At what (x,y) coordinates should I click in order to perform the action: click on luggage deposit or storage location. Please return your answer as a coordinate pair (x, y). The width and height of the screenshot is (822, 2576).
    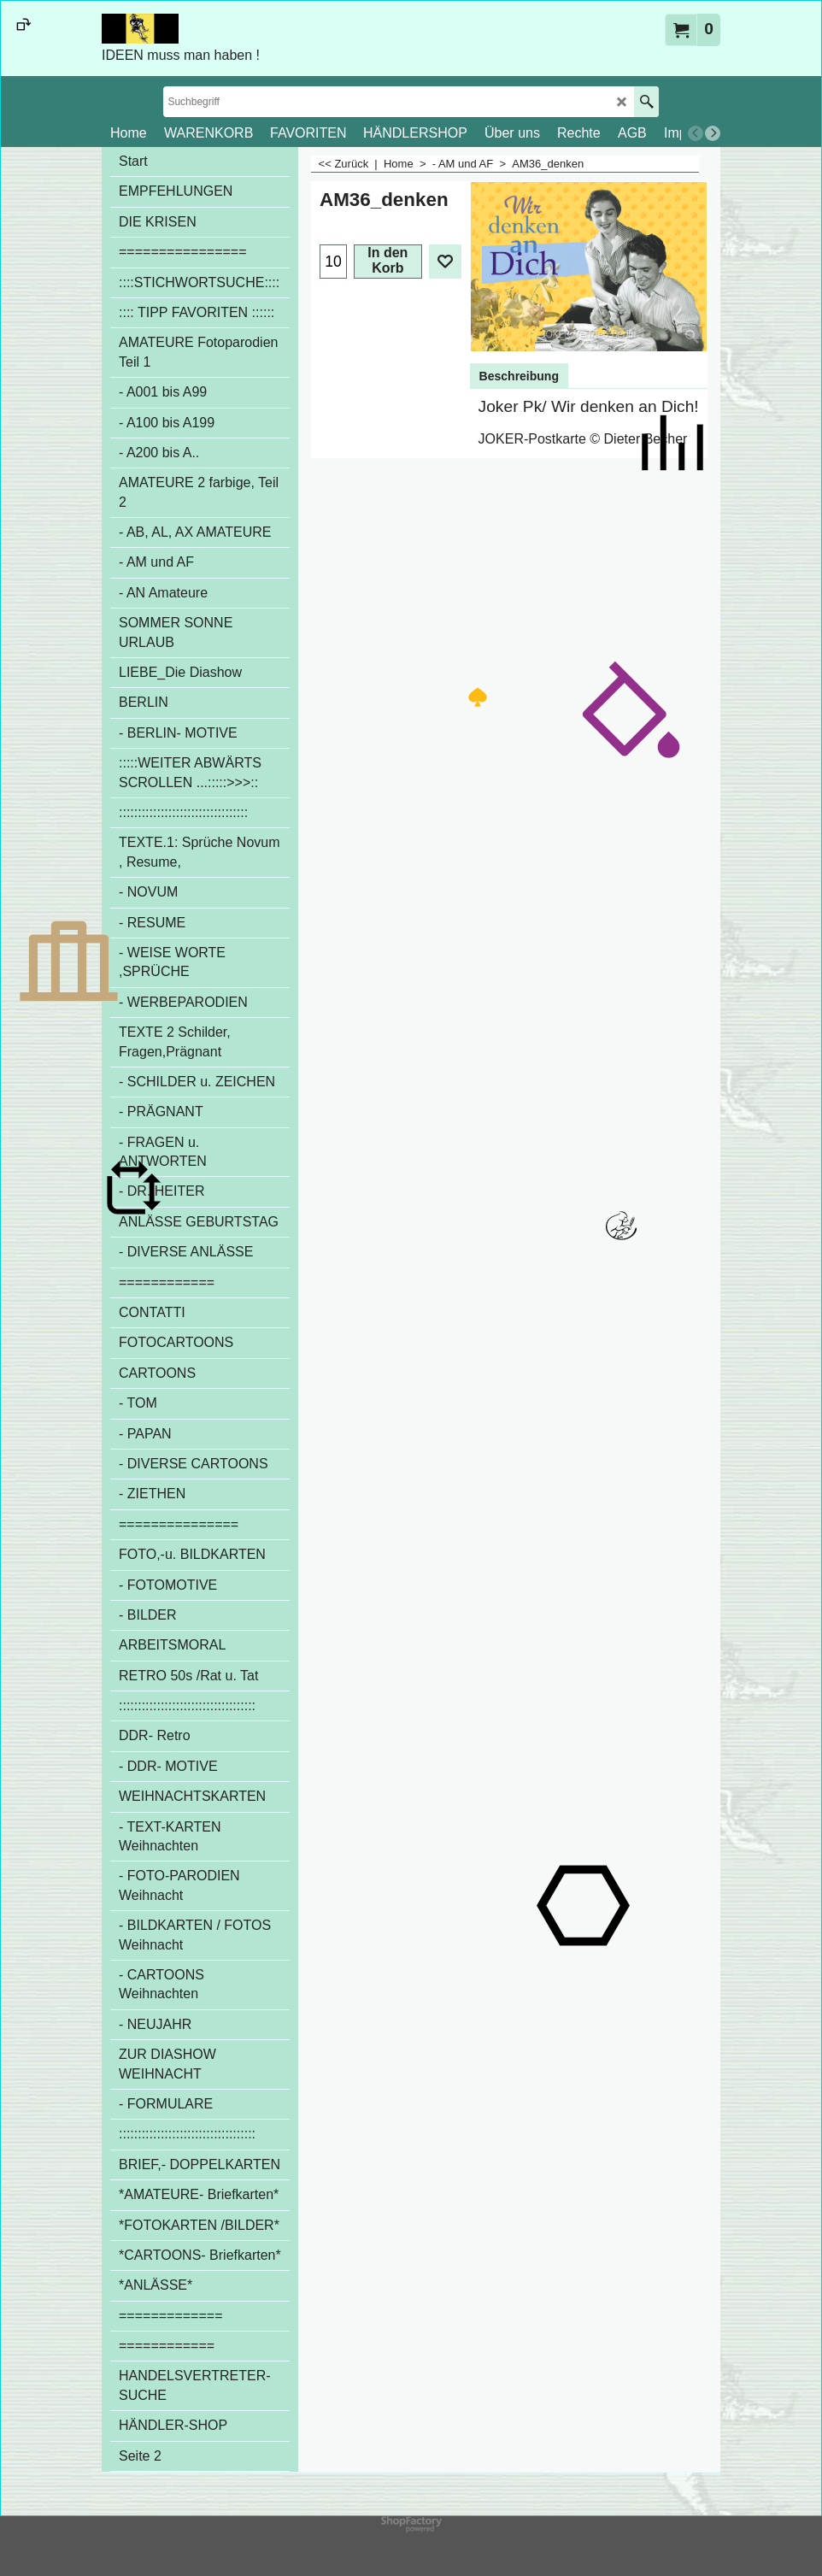
    Looking at the image, I should click on (68, 961).